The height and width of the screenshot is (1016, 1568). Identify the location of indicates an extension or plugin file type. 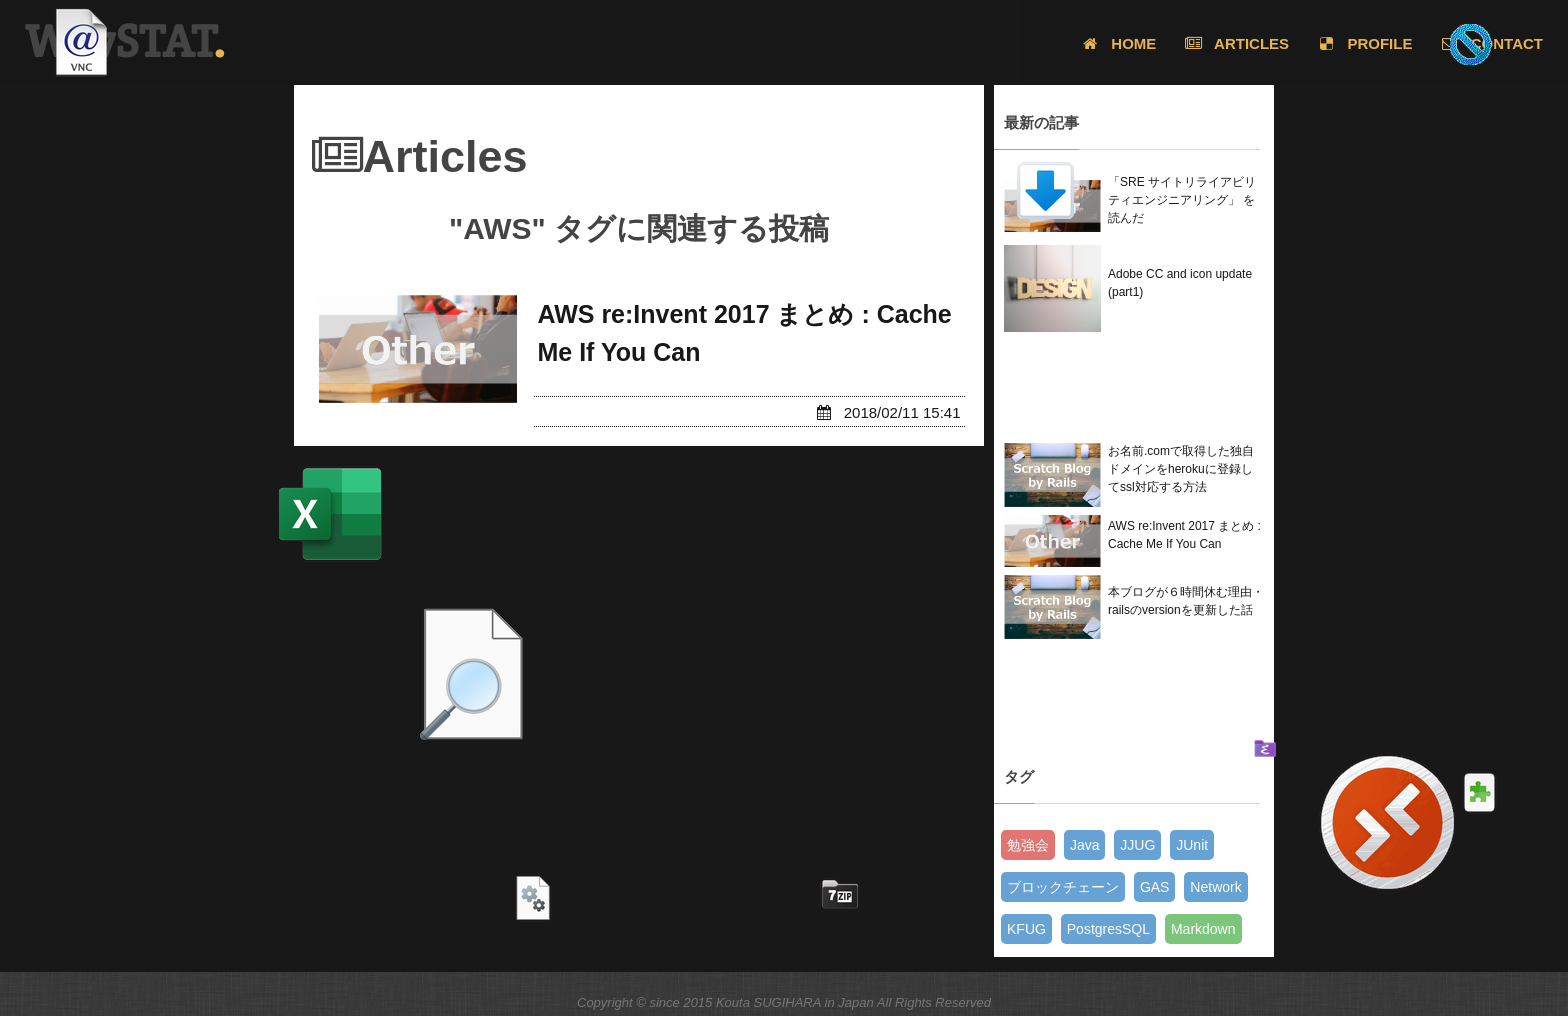
(1479, 792).